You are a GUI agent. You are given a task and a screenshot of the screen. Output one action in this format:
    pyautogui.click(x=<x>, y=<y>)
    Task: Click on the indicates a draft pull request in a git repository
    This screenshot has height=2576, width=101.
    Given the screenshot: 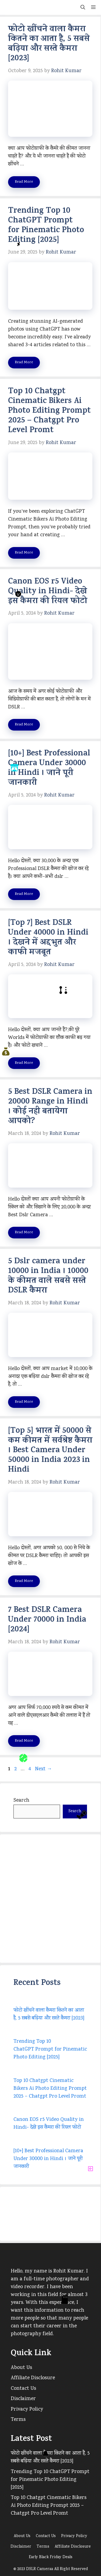 What is the action you would take?
    pyautogui.click(x=63, y=990)
    